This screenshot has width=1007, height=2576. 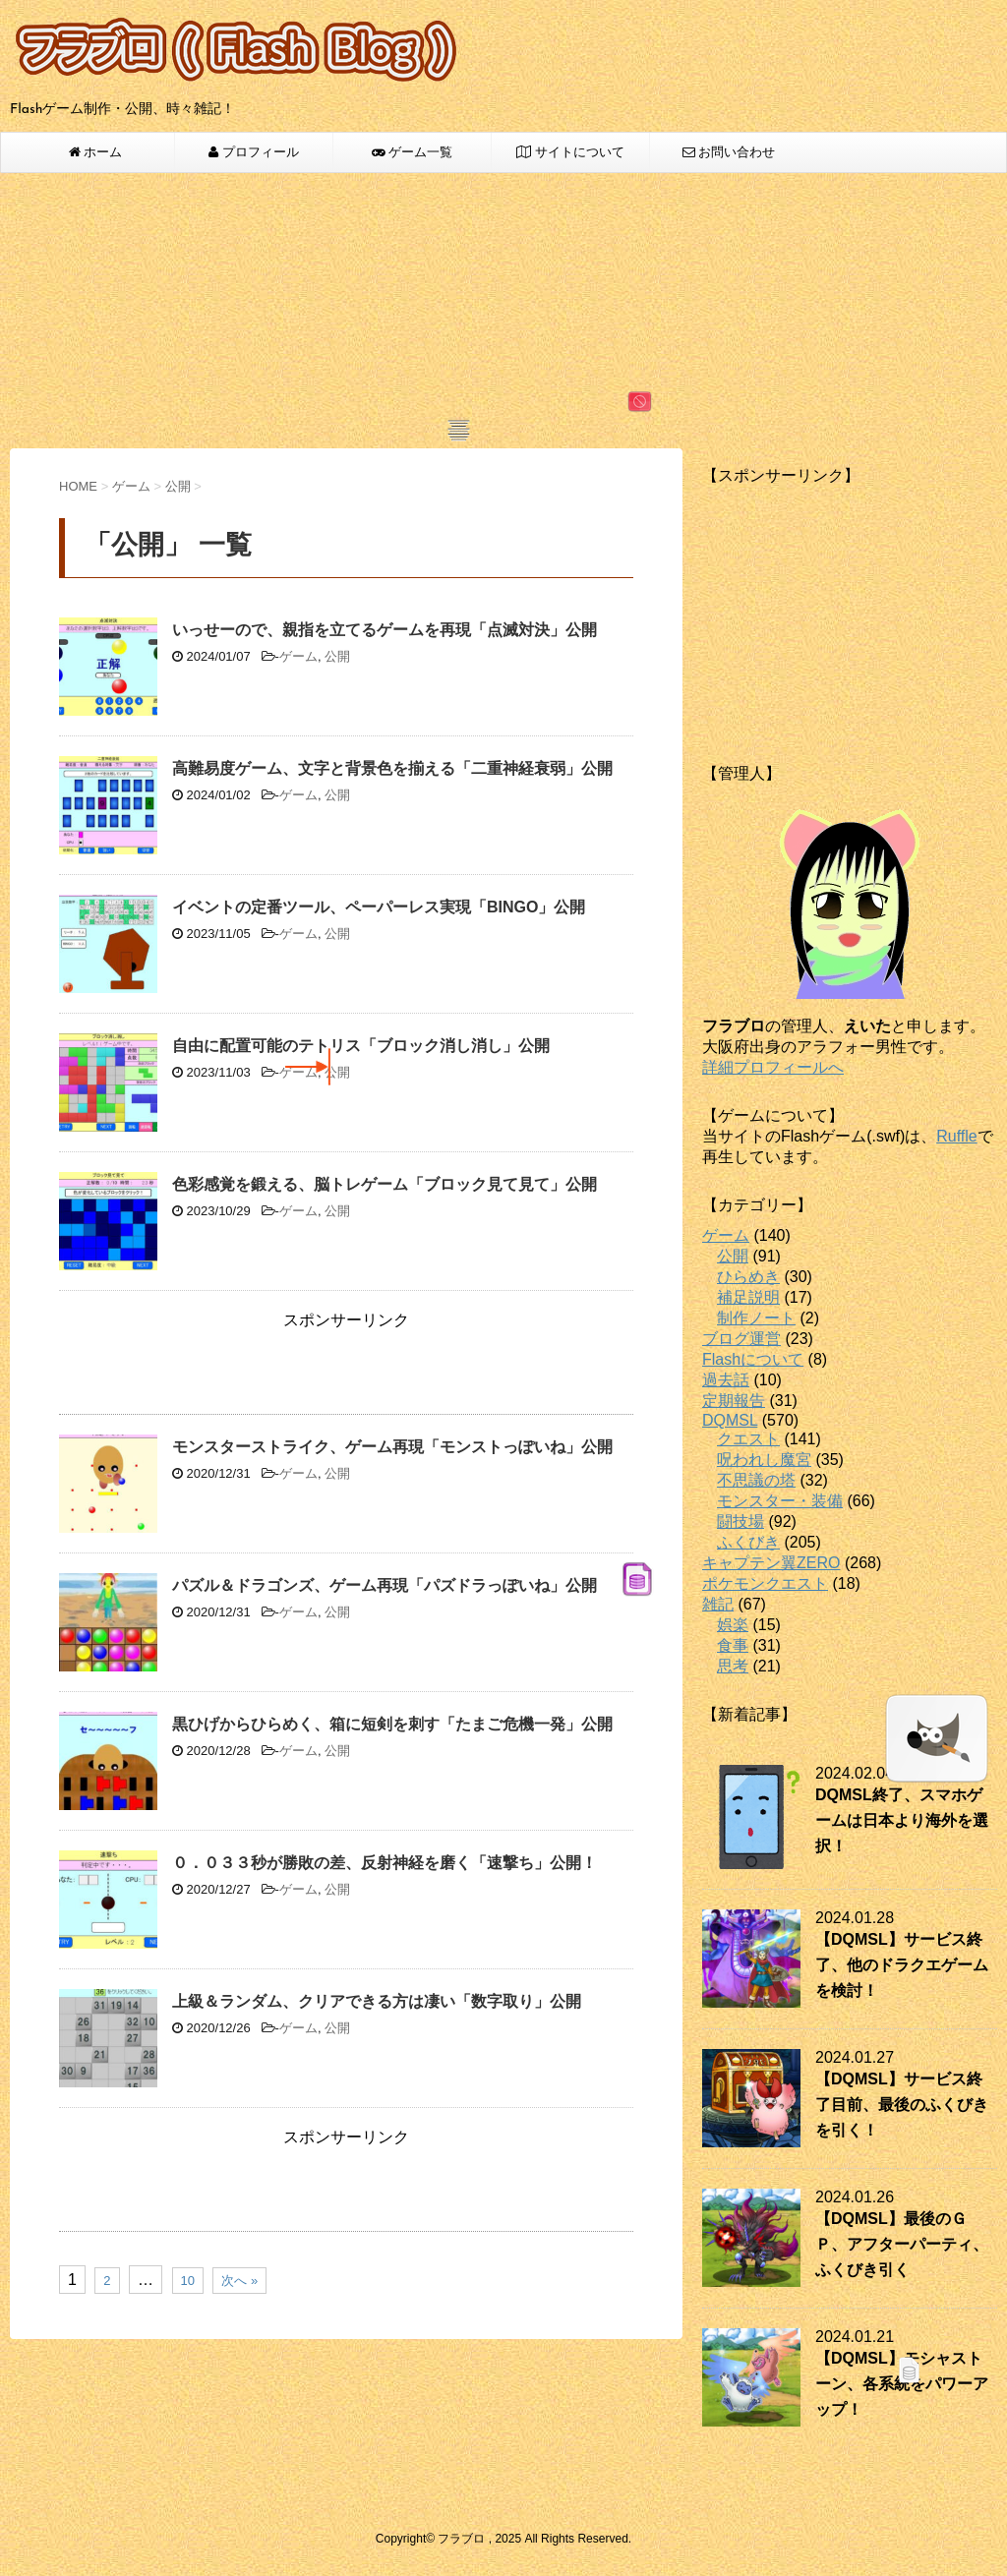 What do you see at coordinates (637, 1579) in the screenshot?
I see `libreoffice base database template file` at bounding box center [637, 1579].